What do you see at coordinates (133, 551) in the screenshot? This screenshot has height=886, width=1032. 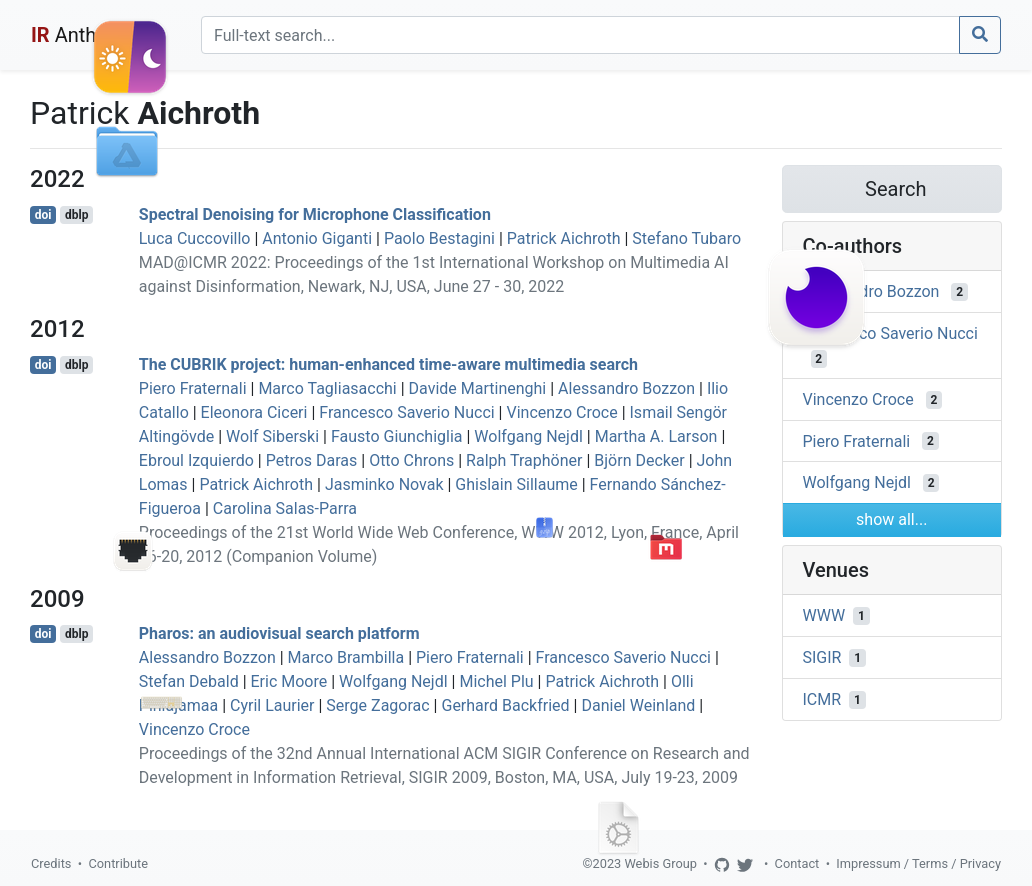 I see `open ethernet network preferences` at bounding box center [133, 551].